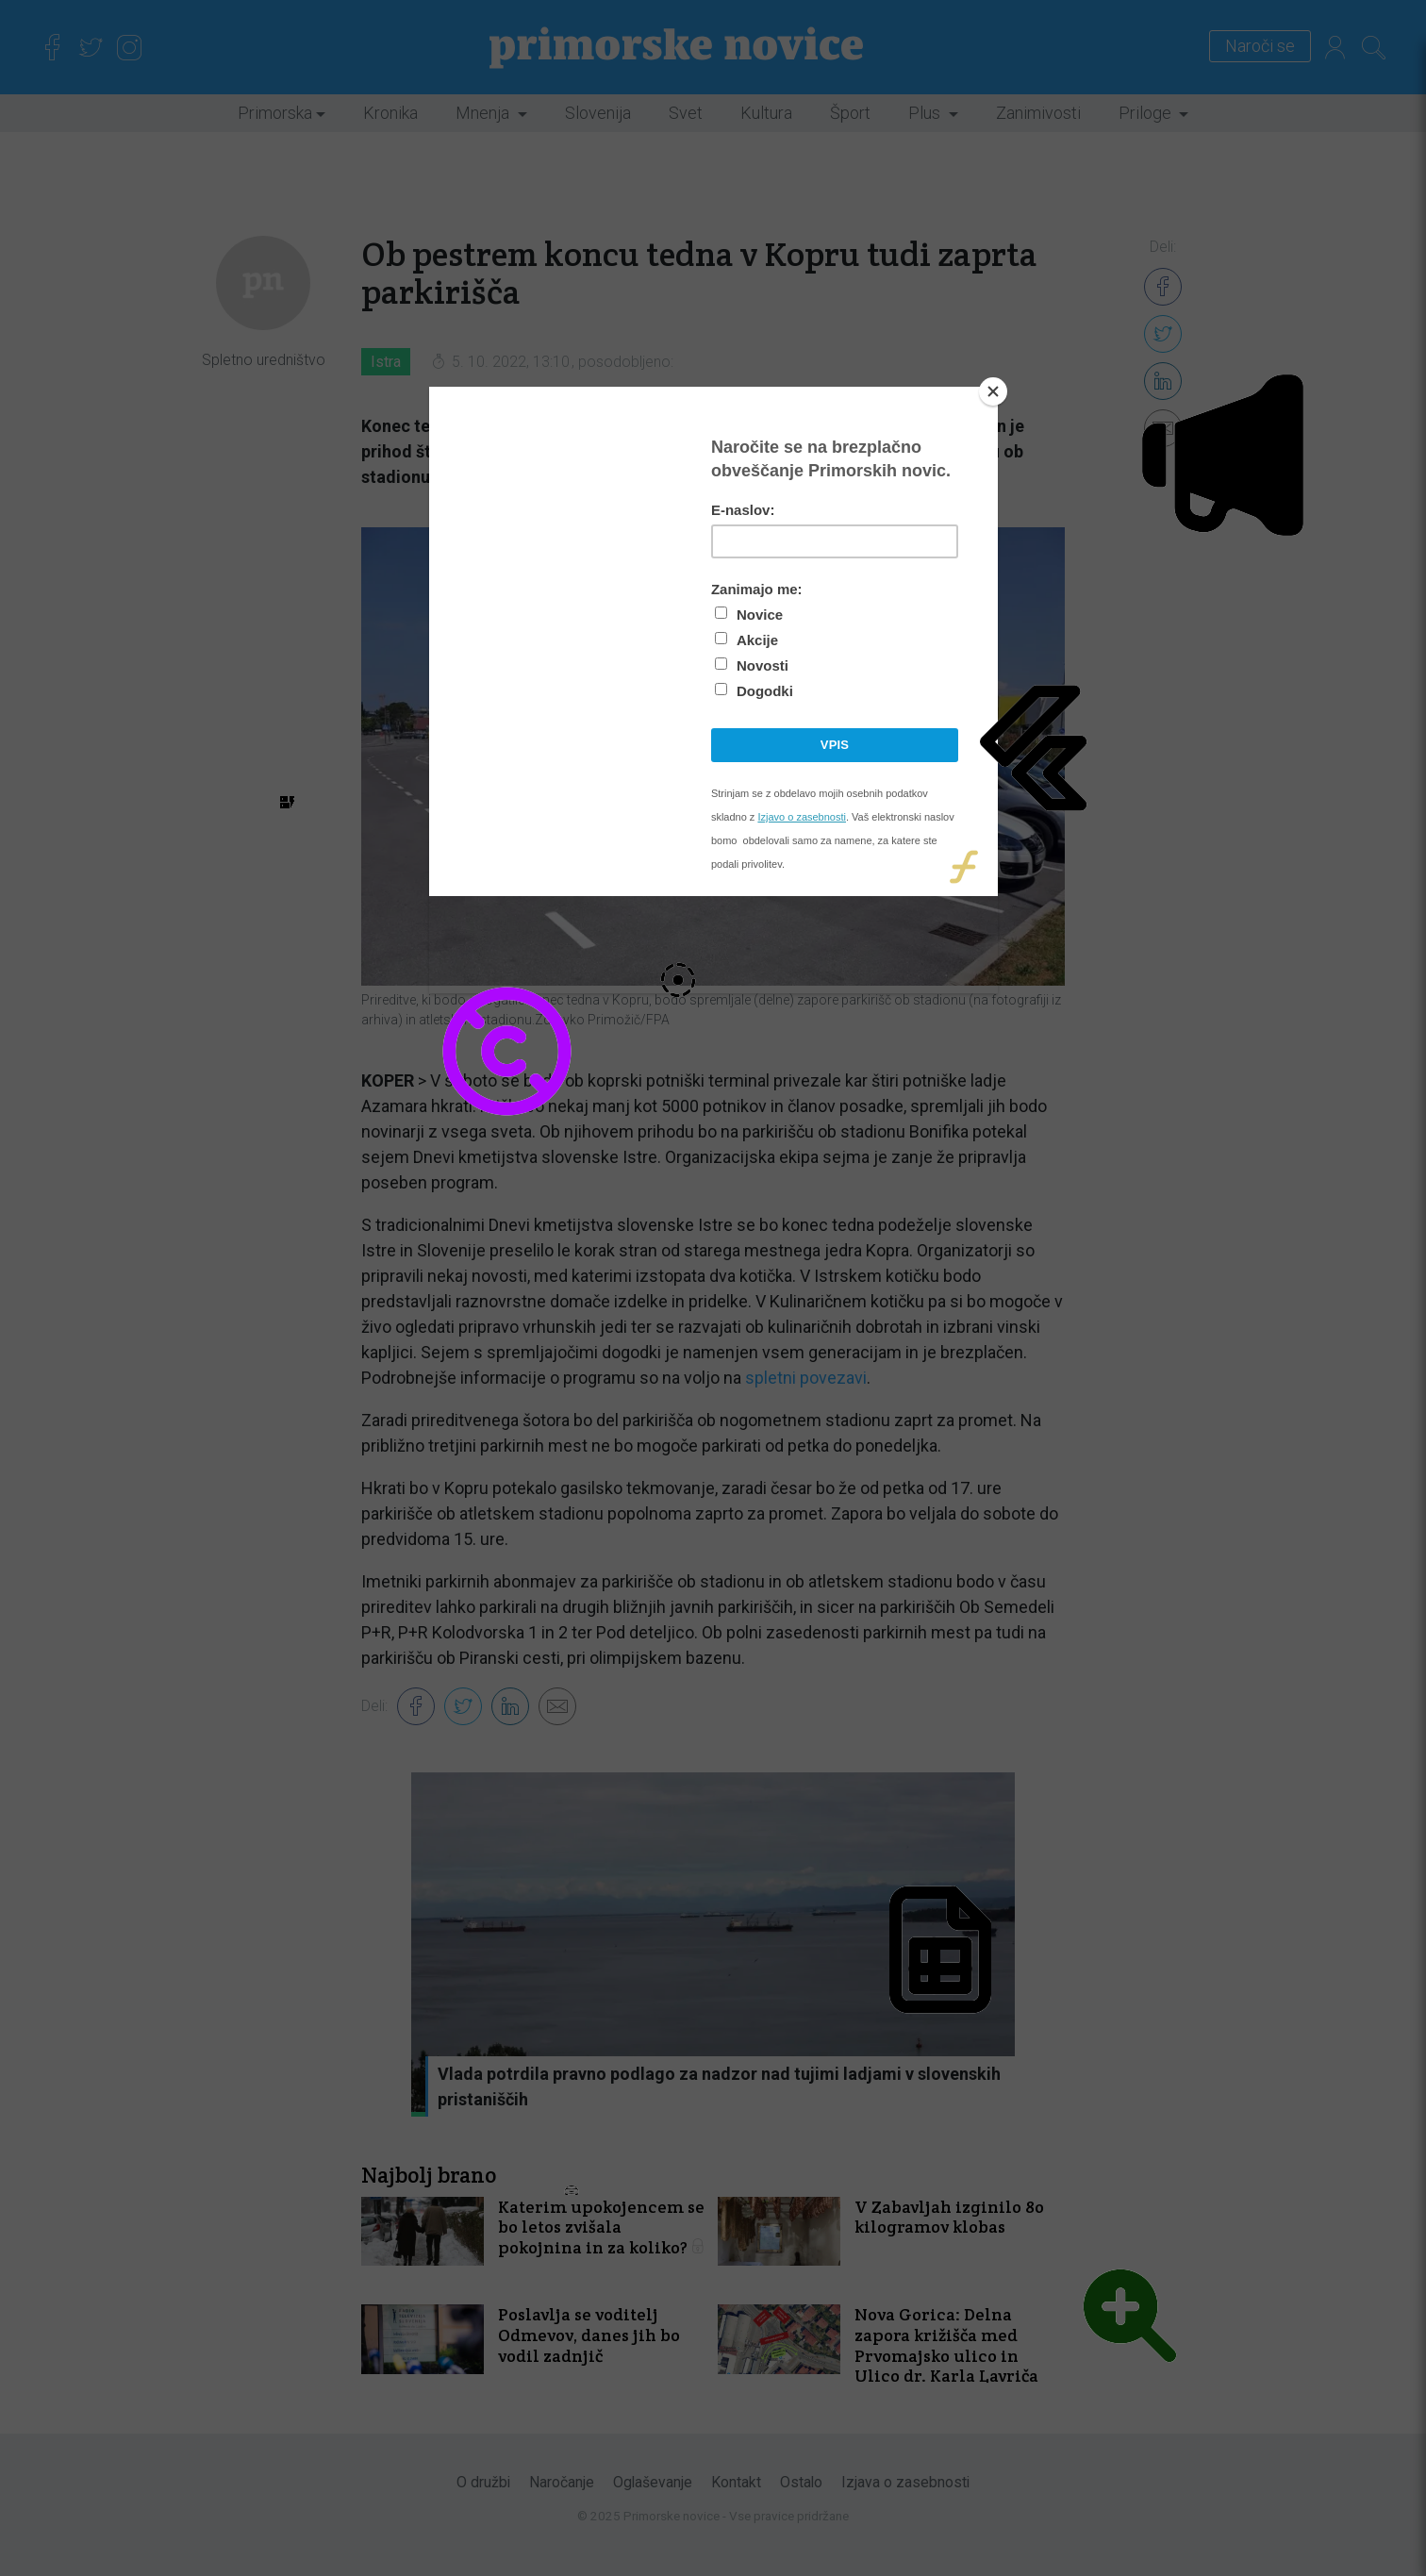  Describe the element at coordinates (1222, 455) in the screenshot. I see `view or access an announcement channel` at that location.